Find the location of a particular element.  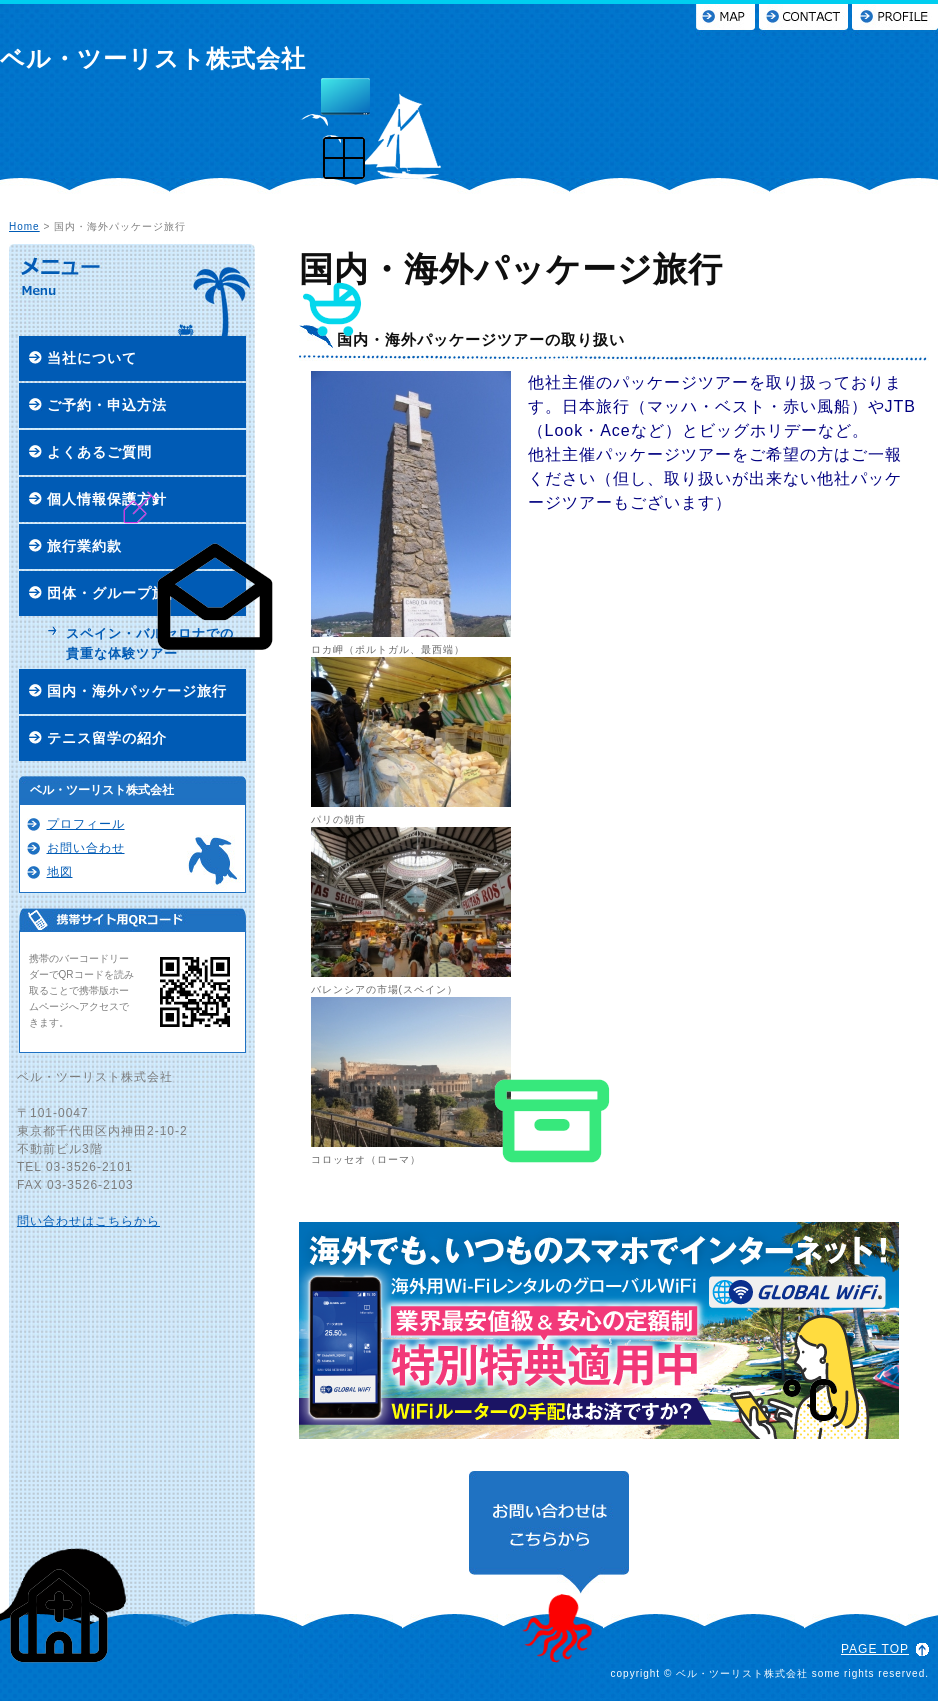

switch to grid view is located at coordinates (344, 158).